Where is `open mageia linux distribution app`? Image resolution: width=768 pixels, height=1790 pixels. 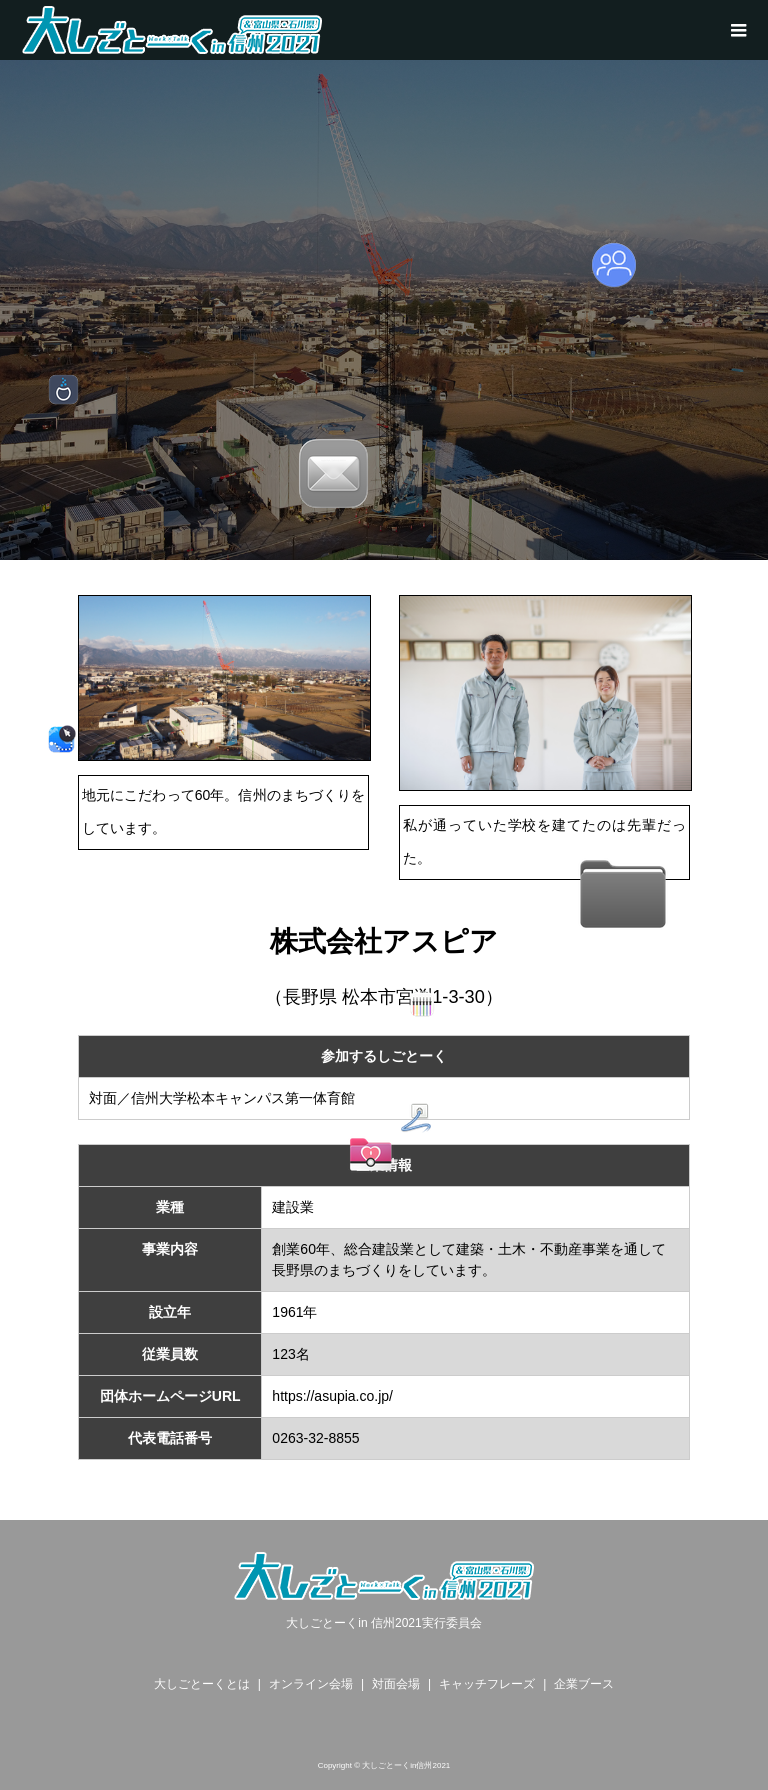 open mageia linux distribution app is located at coordinates (63, 389).